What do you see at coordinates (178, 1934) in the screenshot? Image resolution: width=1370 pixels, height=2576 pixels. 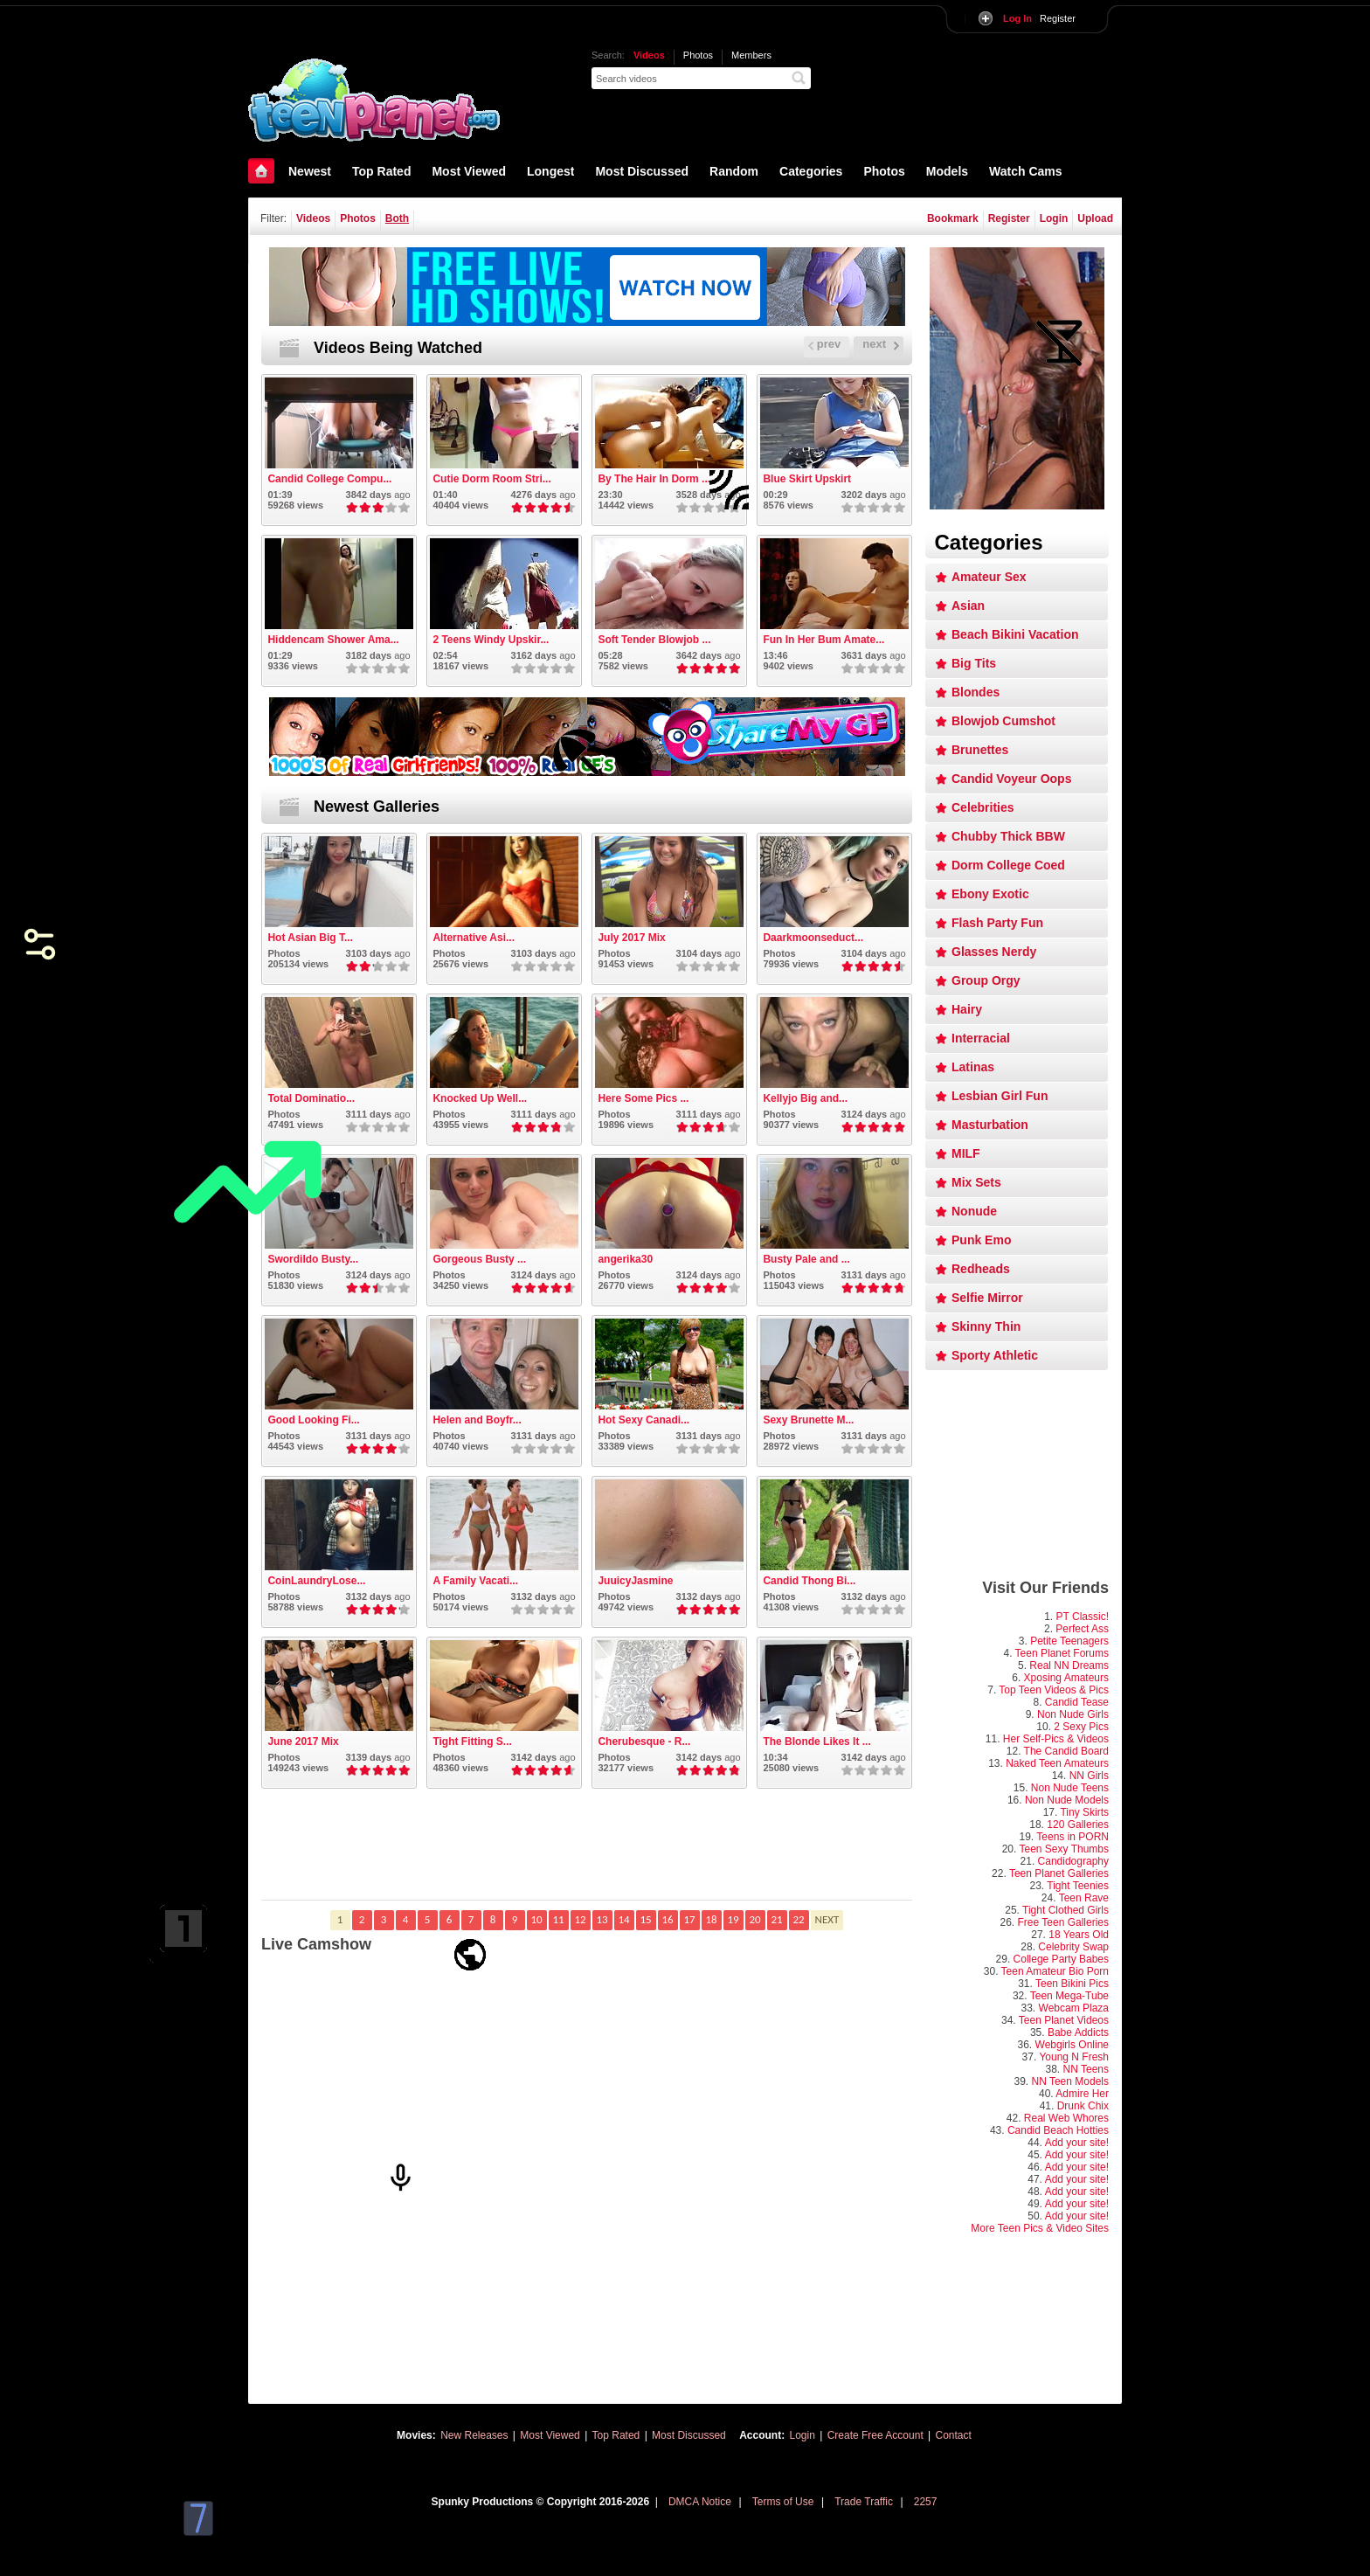 I see `indicates first item in a numbered sequence` at bounding box center [178, 1934].